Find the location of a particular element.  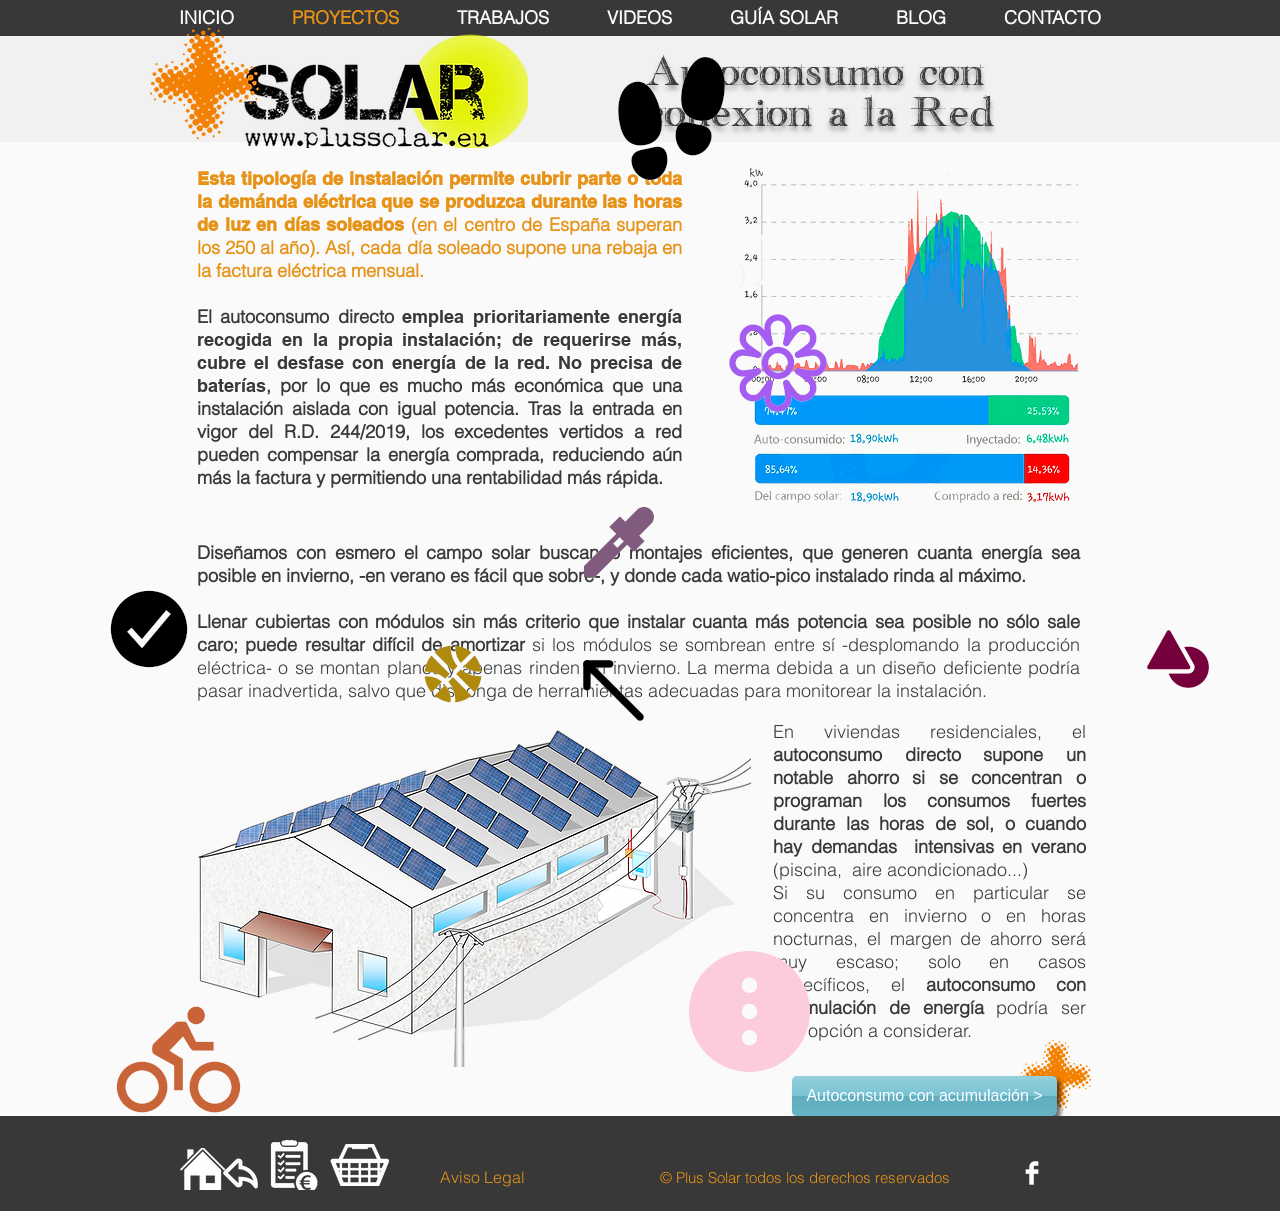

access bike-related features or cycling mode is located at coordinates (178, 1059).